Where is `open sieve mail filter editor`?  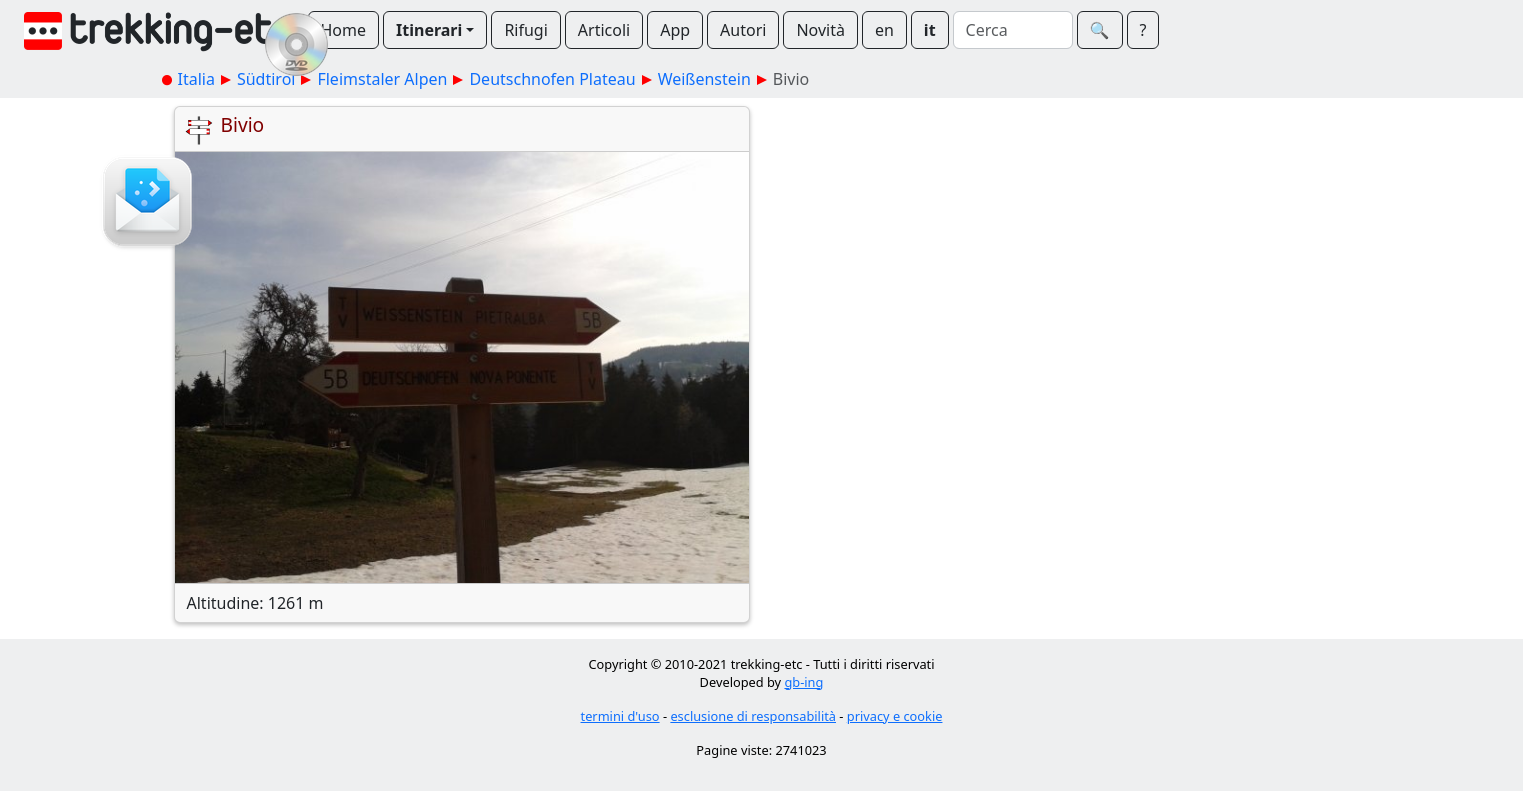
open sieve mail filter editor is located at coordinates (147, 201).